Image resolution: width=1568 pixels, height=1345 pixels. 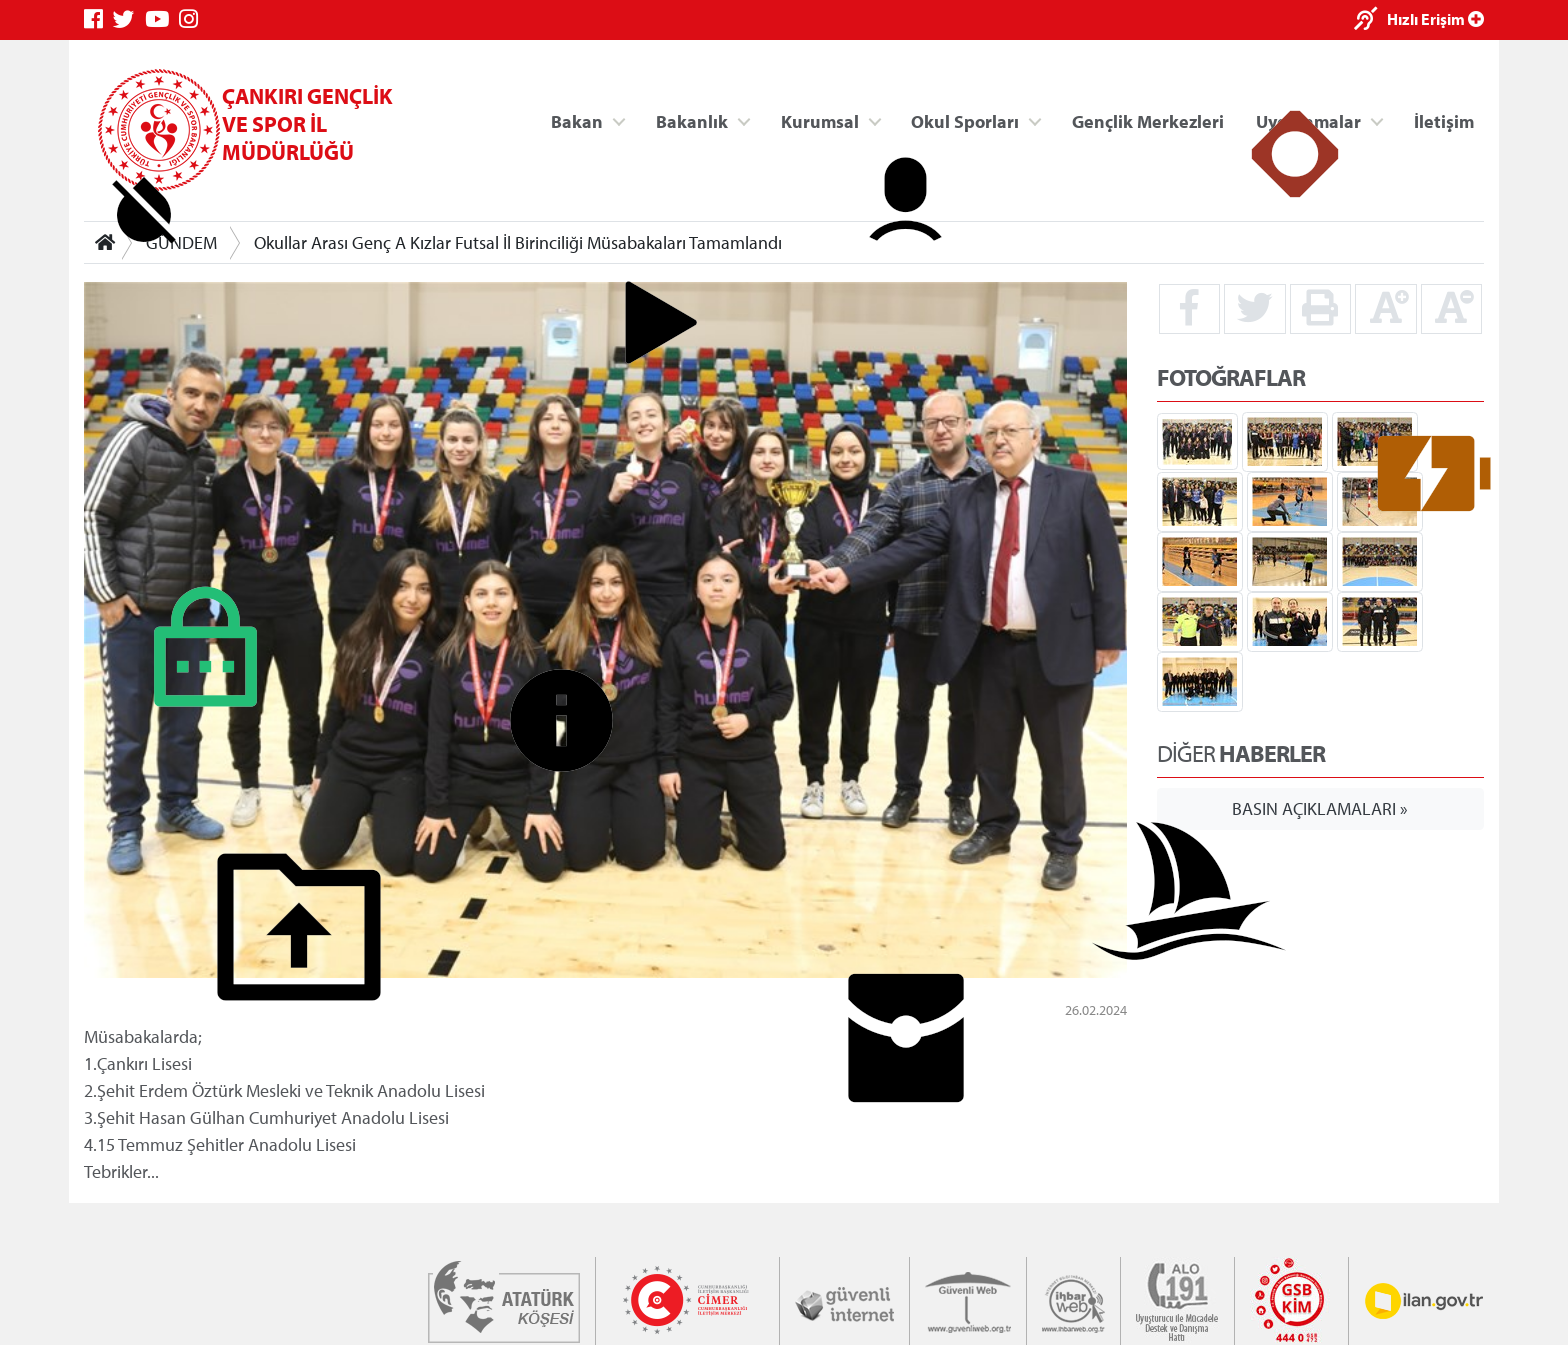 What do you see at coordinates (1189, 891) in the screenshot?
I see `open phpMyAdmin database management tool` at bounding box center [1189, 891].